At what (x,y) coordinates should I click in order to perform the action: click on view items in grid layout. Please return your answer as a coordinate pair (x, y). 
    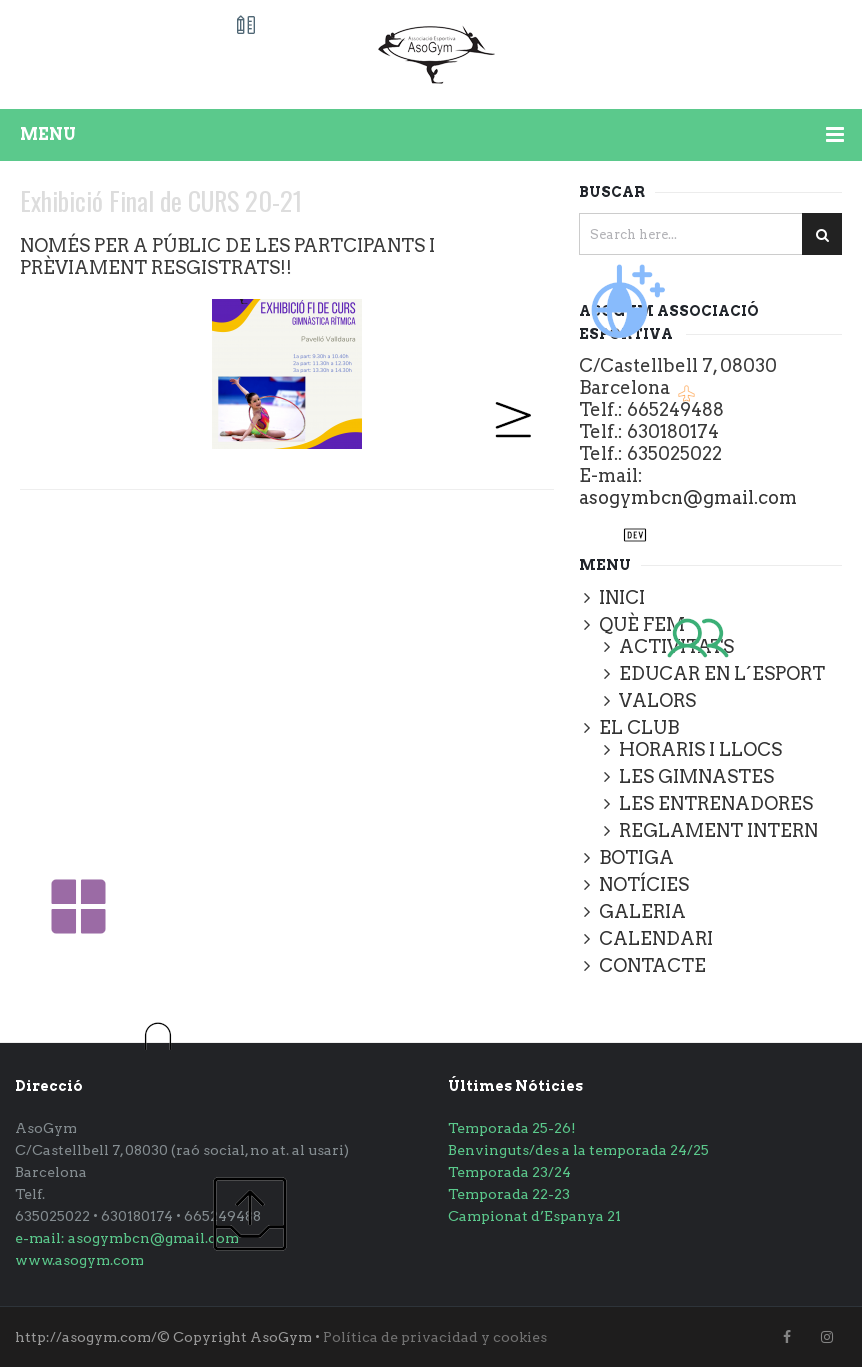
    Looking at the image, I should click on (78, 906).